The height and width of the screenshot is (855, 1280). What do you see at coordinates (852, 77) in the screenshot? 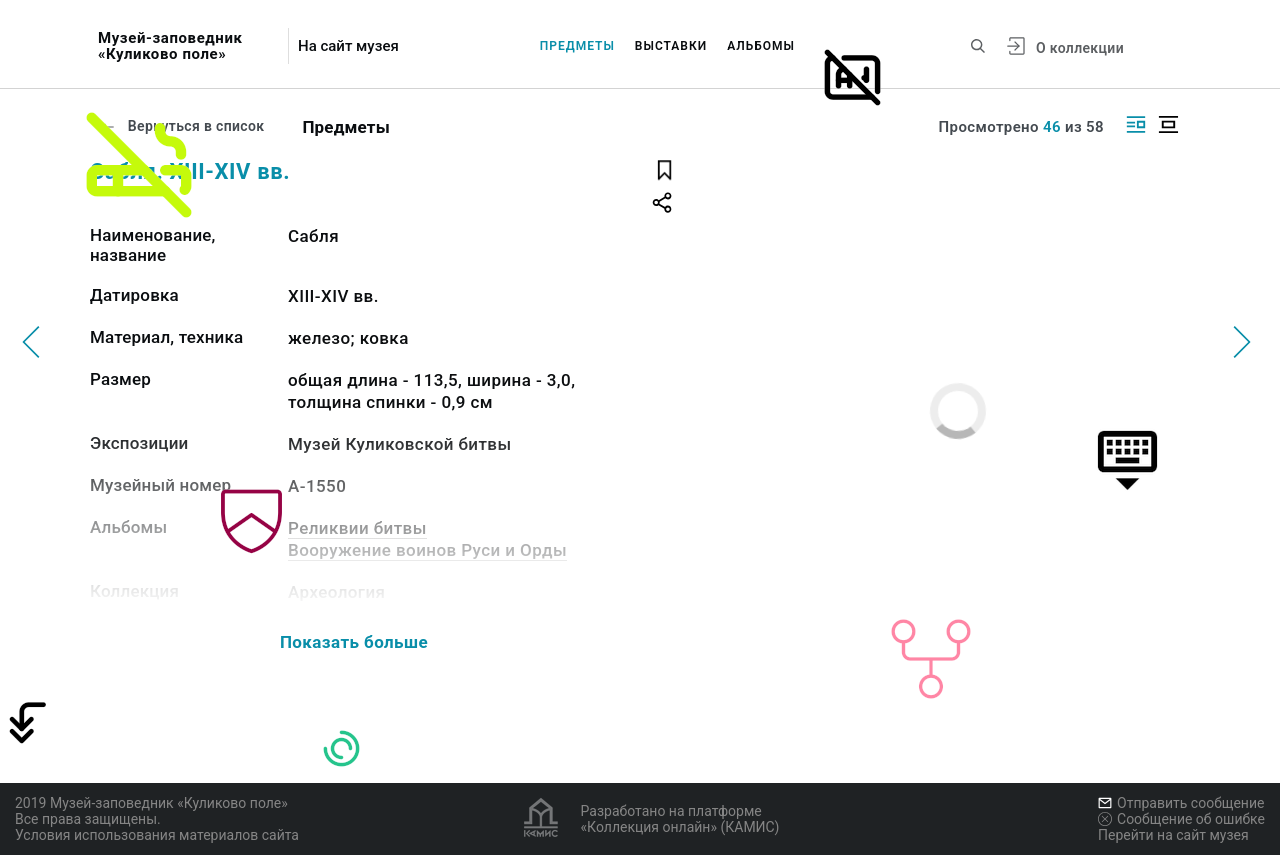
I see `disable advertisements` at bounding box center [852, 77].